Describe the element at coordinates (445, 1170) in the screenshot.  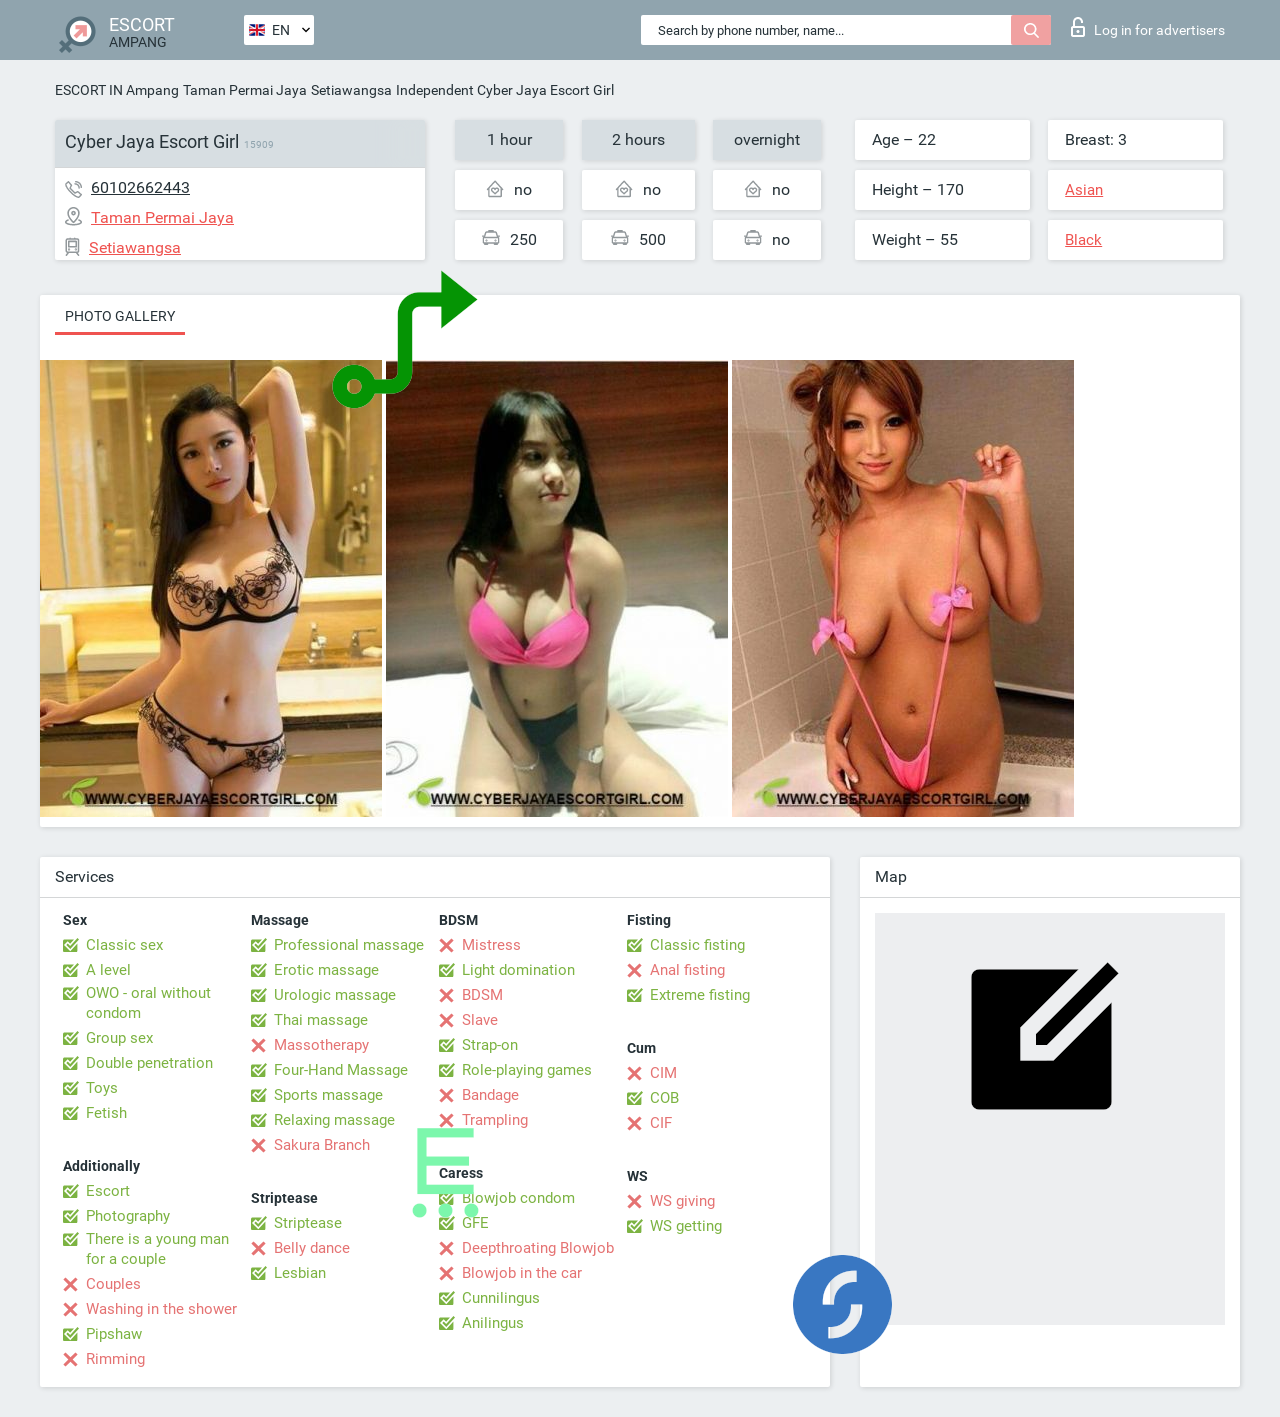
I see `apply emphasis formatting to selected text` at that location.